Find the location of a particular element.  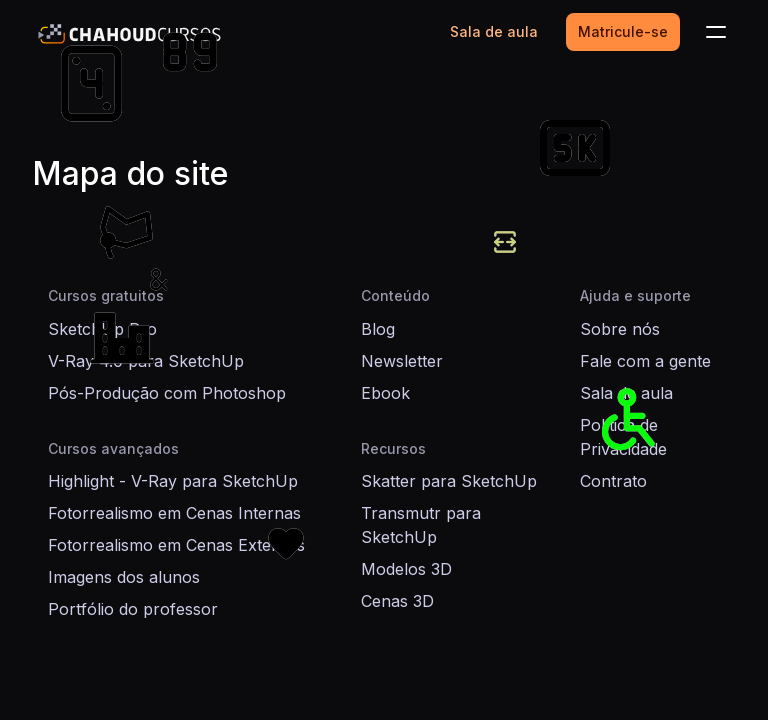

select the four of clubs card is located at coordinates (91, 83).